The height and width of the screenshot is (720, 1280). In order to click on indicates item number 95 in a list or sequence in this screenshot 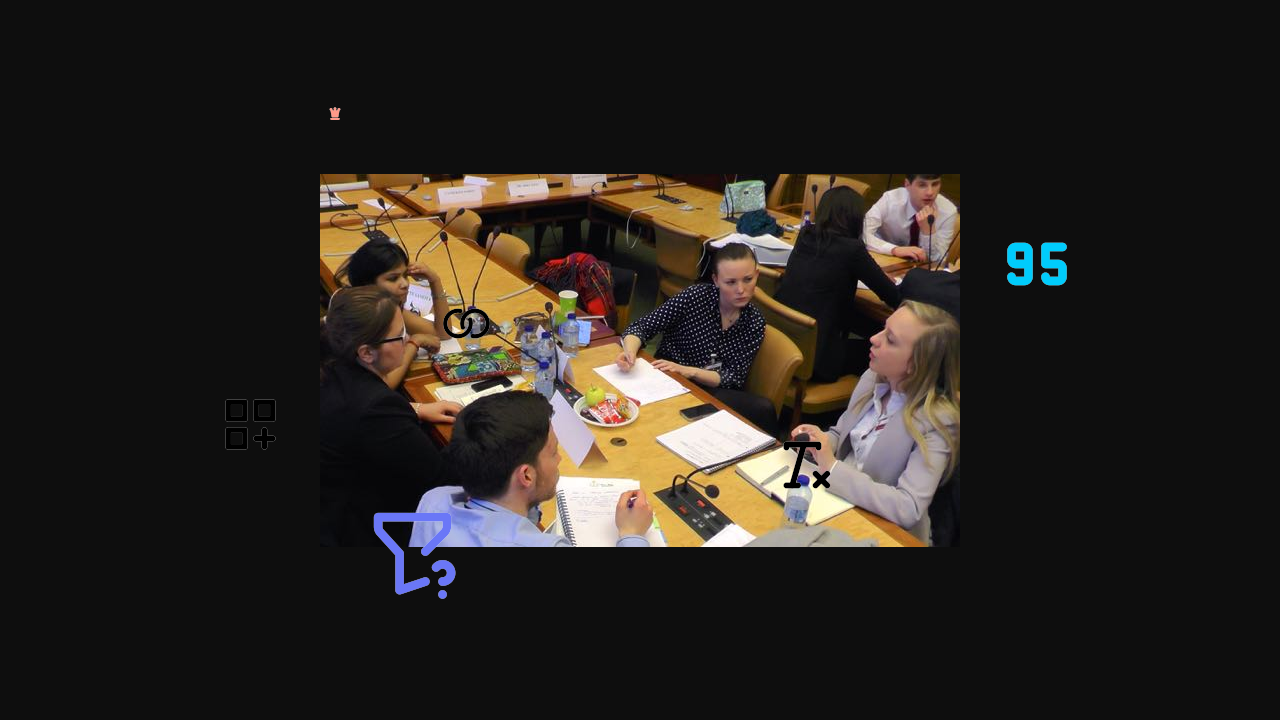, I will do `click(1037, 264)`.